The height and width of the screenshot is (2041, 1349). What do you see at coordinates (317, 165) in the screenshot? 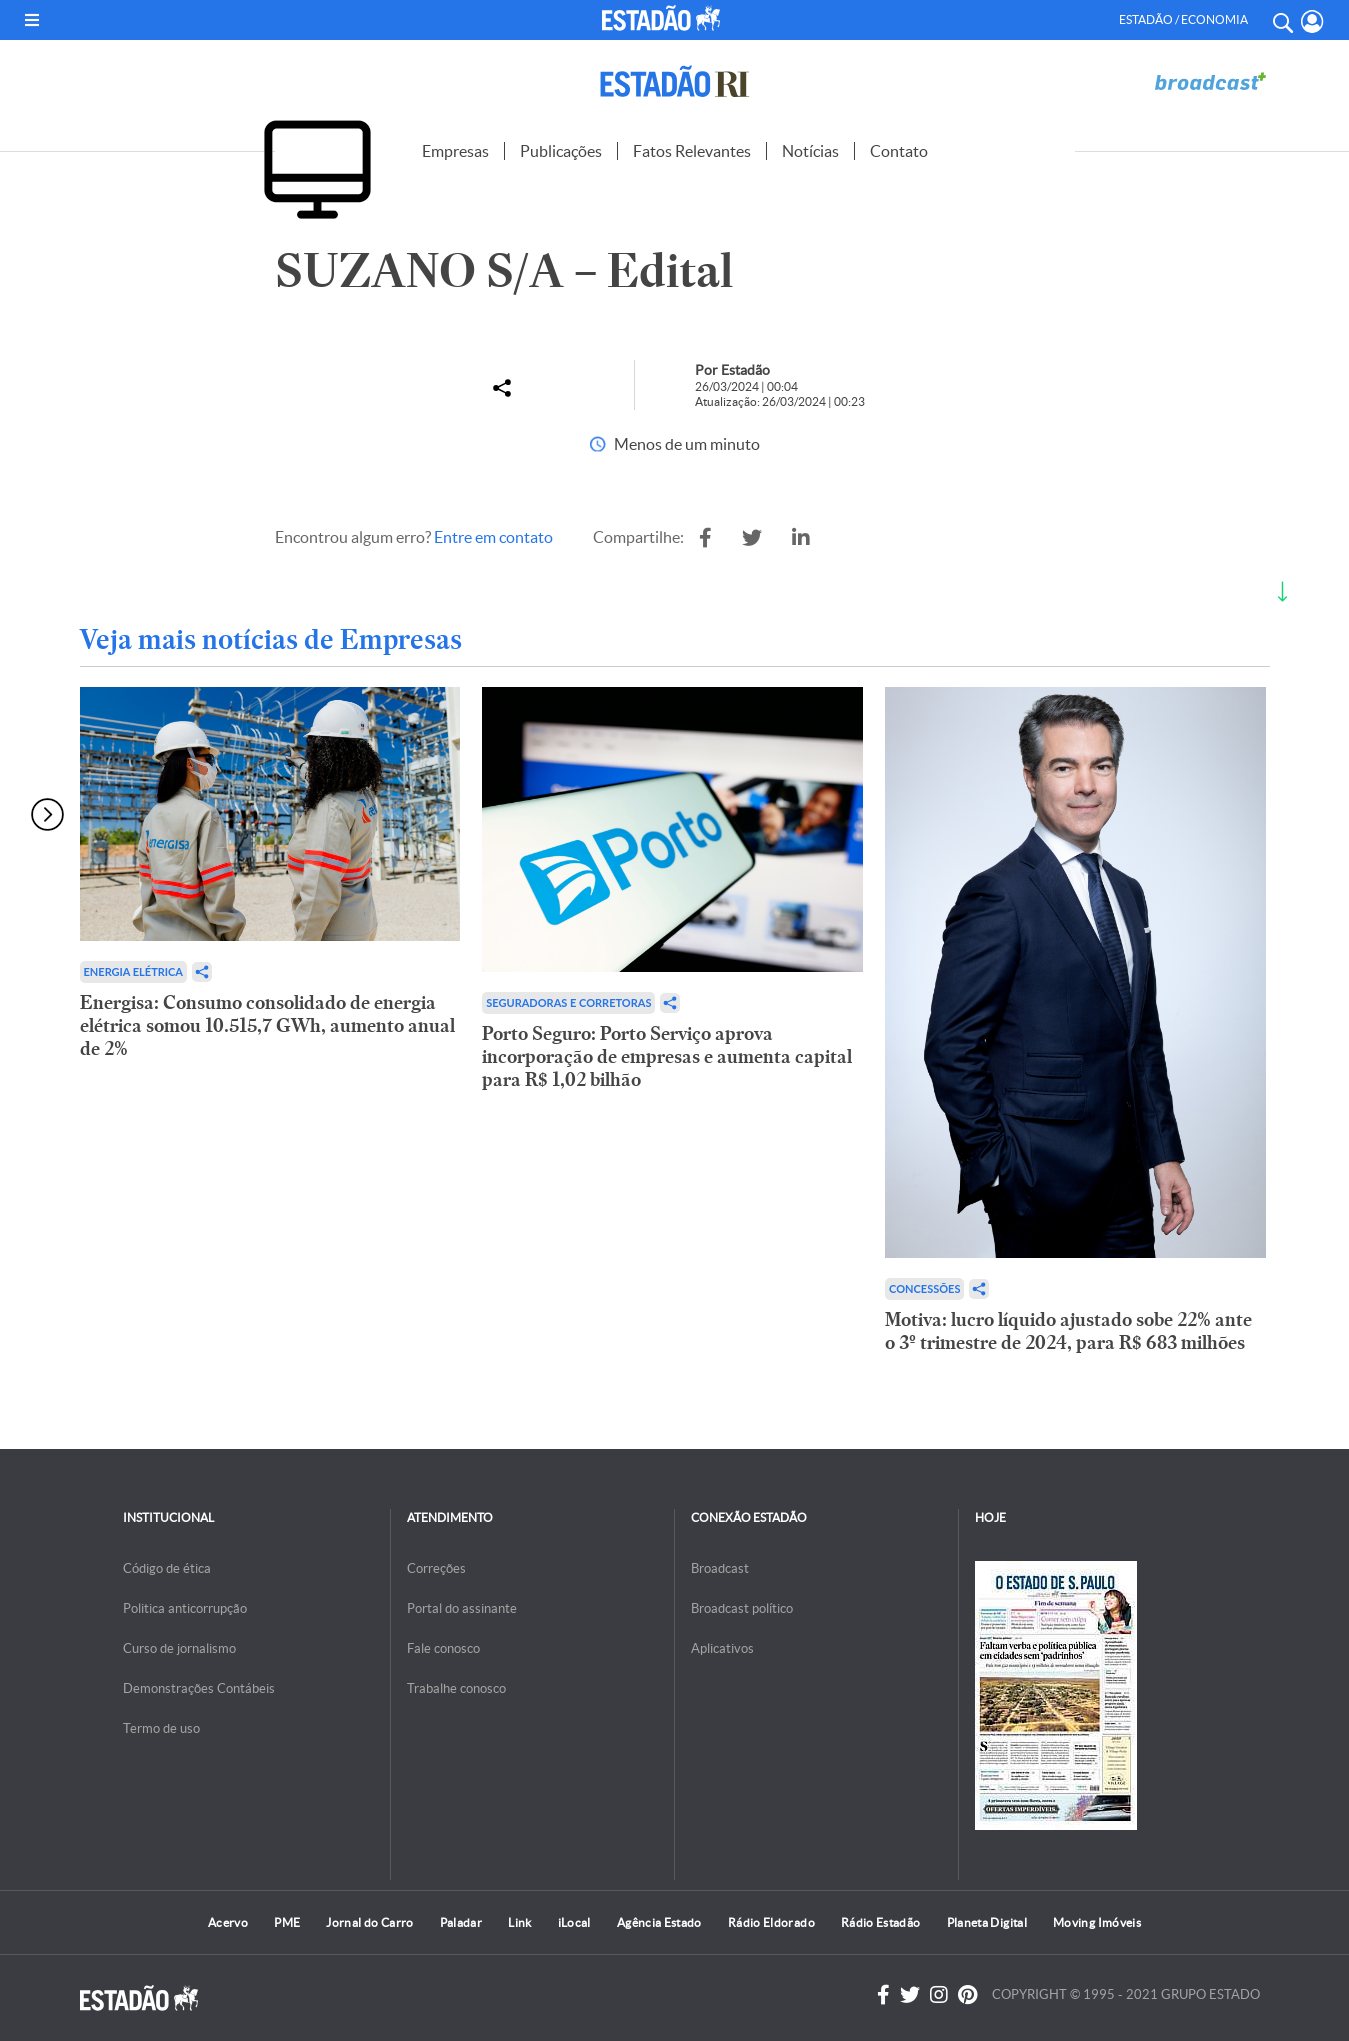
I see `switch to desktop view` at bounding box center [317, 165].